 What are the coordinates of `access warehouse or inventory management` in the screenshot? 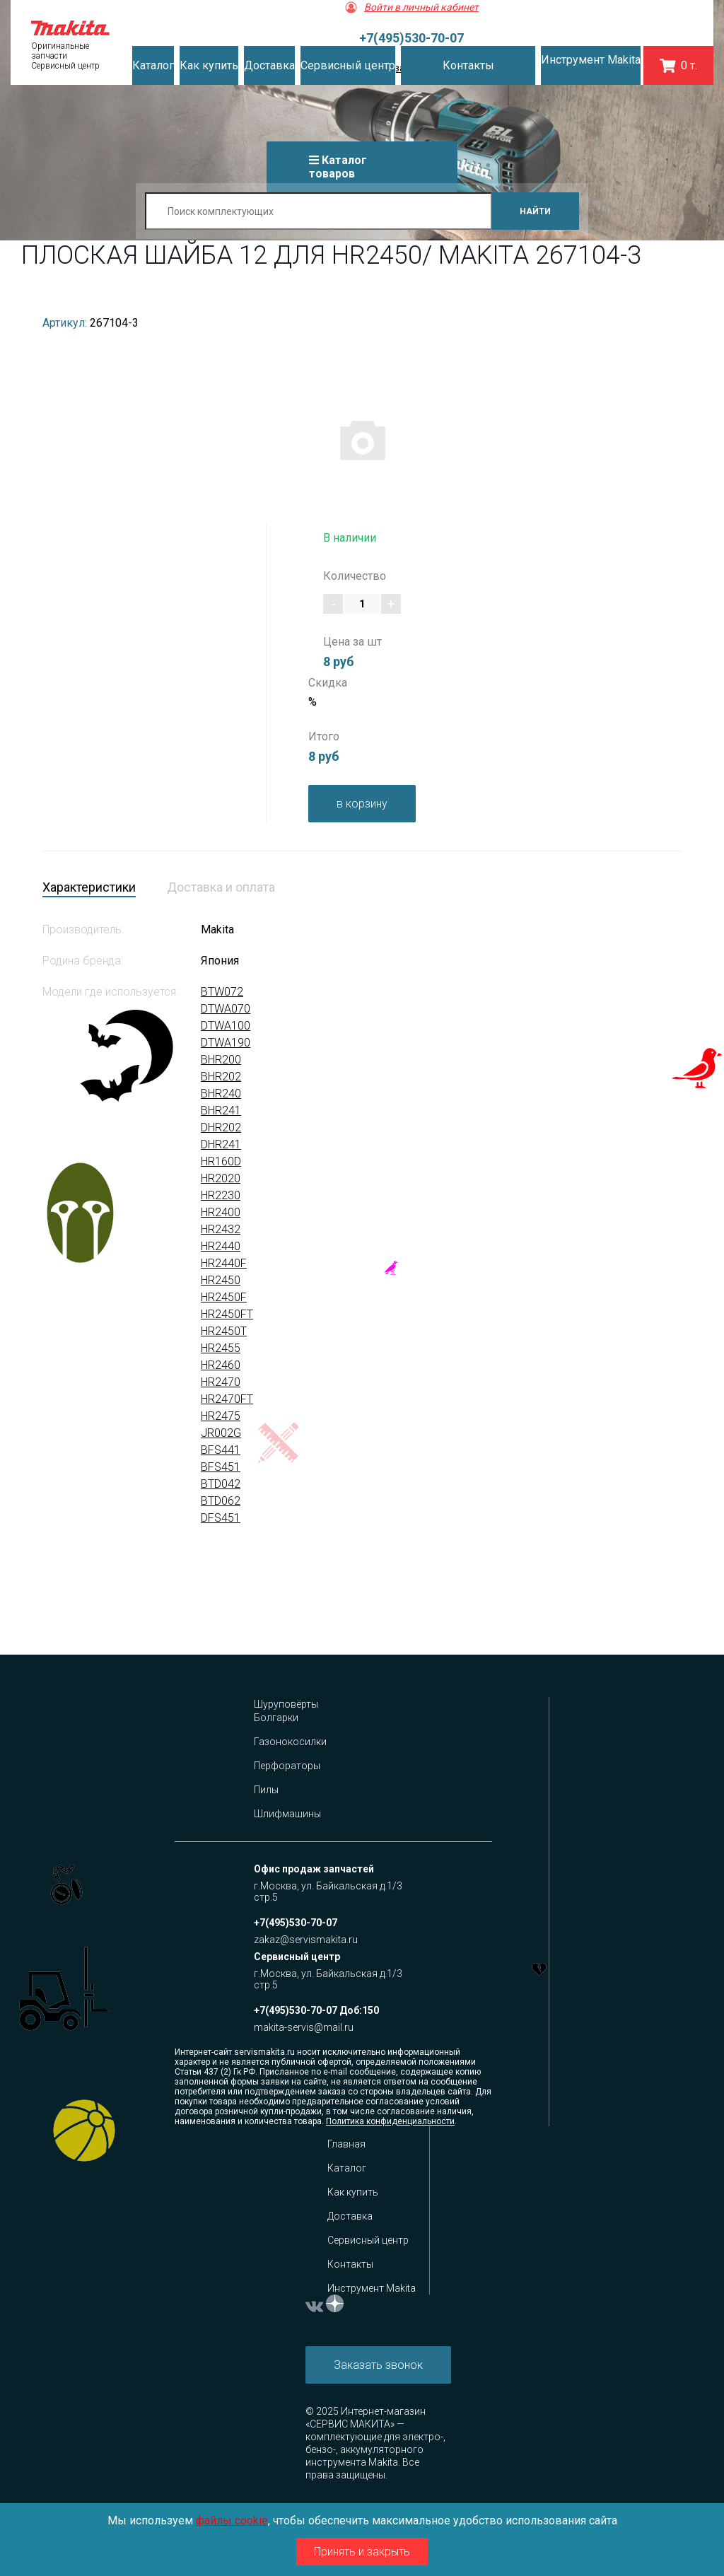 It's located at (64, 1986).